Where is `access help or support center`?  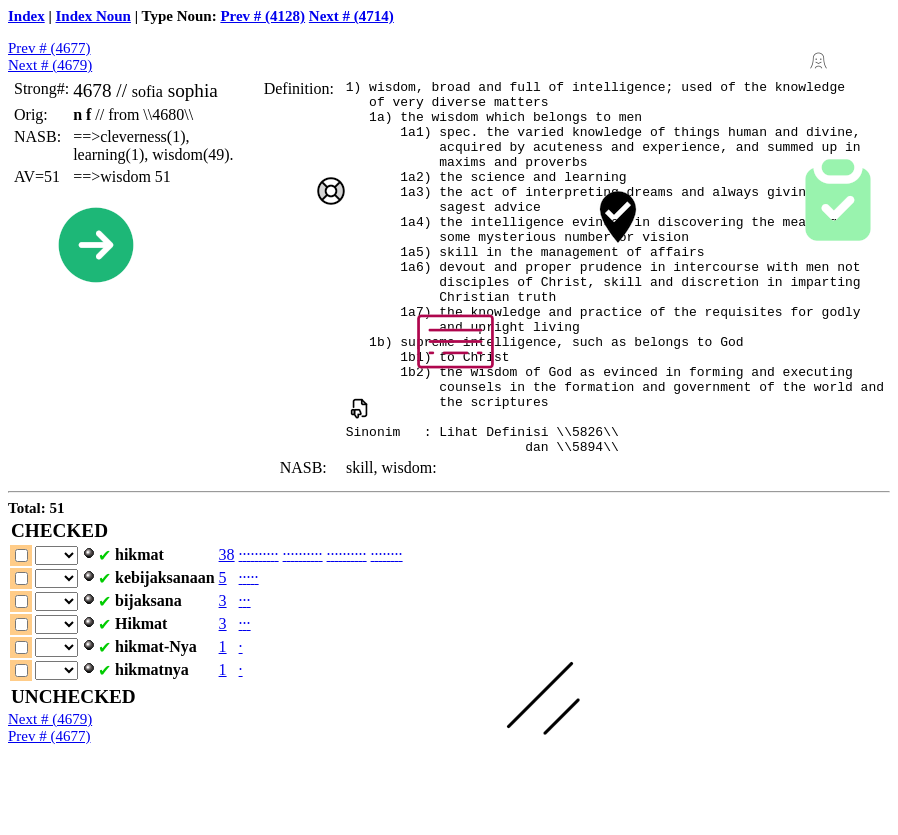
access help or support center is located at coordinates (331, 191).